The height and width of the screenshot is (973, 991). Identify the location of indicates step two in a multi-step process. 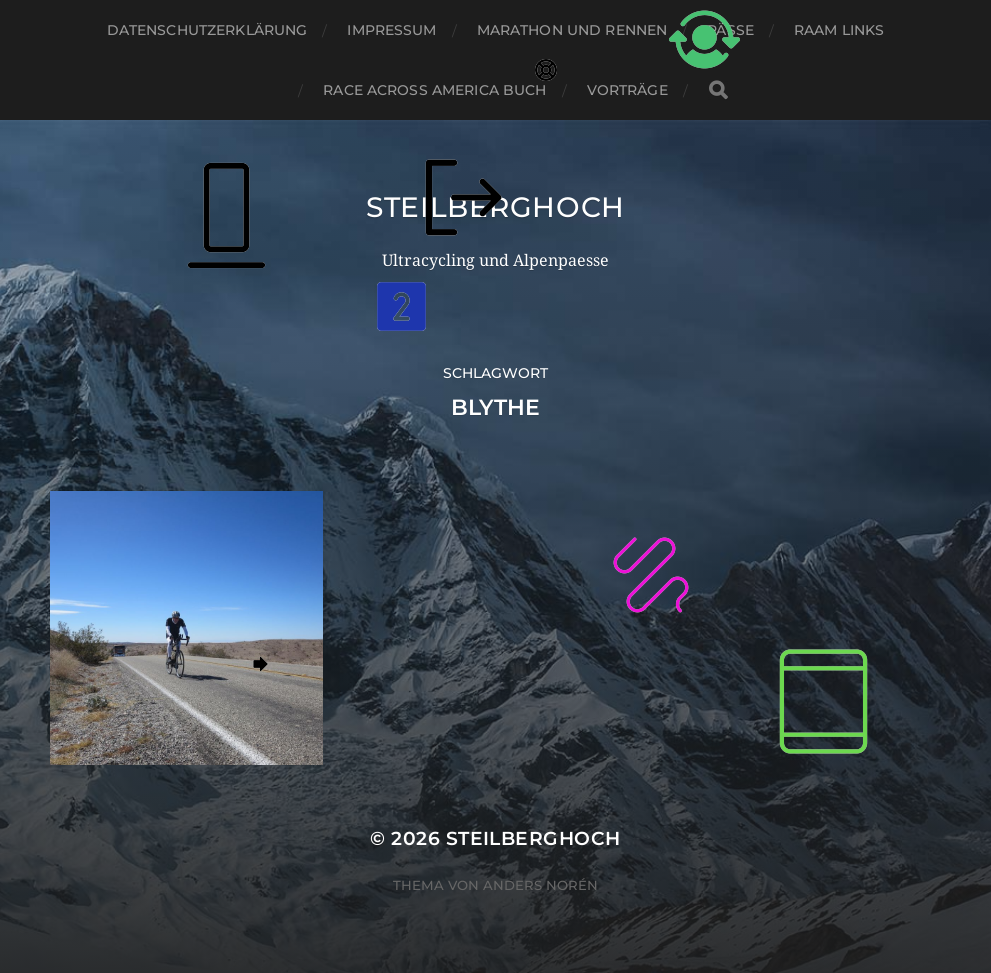
(401, 306).